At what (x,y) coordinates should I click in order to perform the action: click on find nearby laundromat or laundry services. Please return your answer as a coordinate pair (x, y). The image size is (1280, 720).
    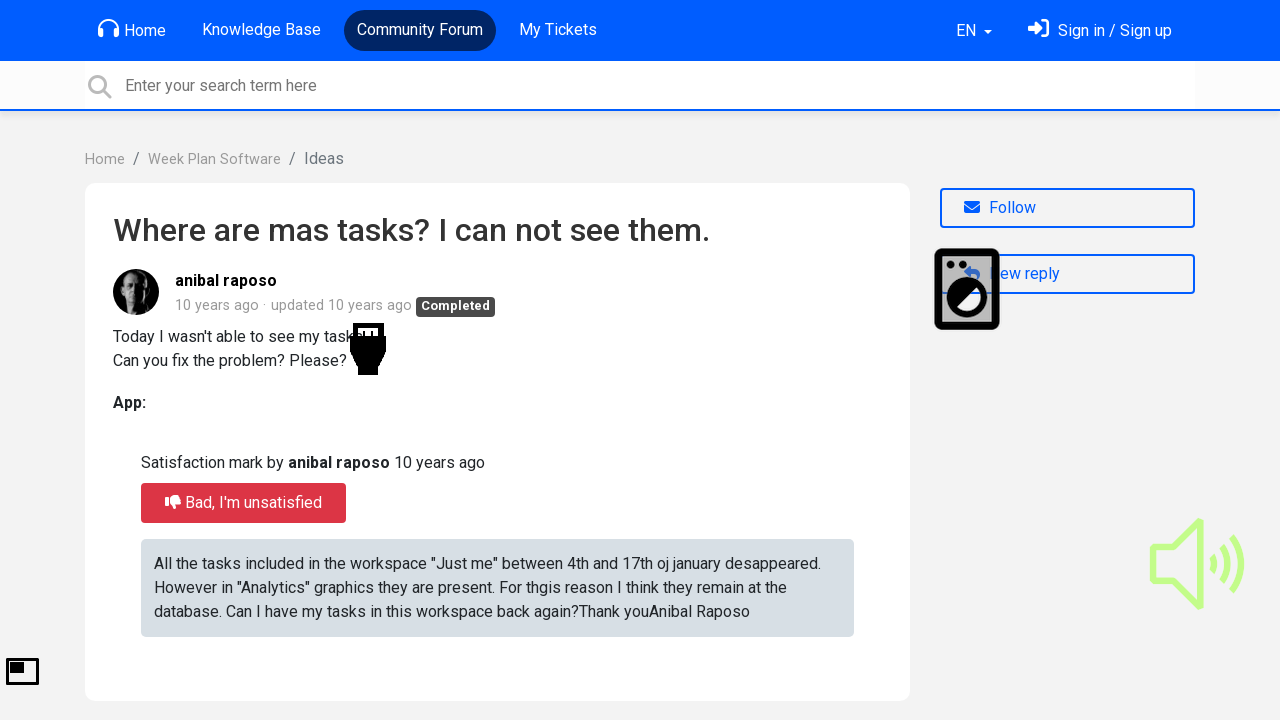
    Looking at the image, I should click on (967, 289).